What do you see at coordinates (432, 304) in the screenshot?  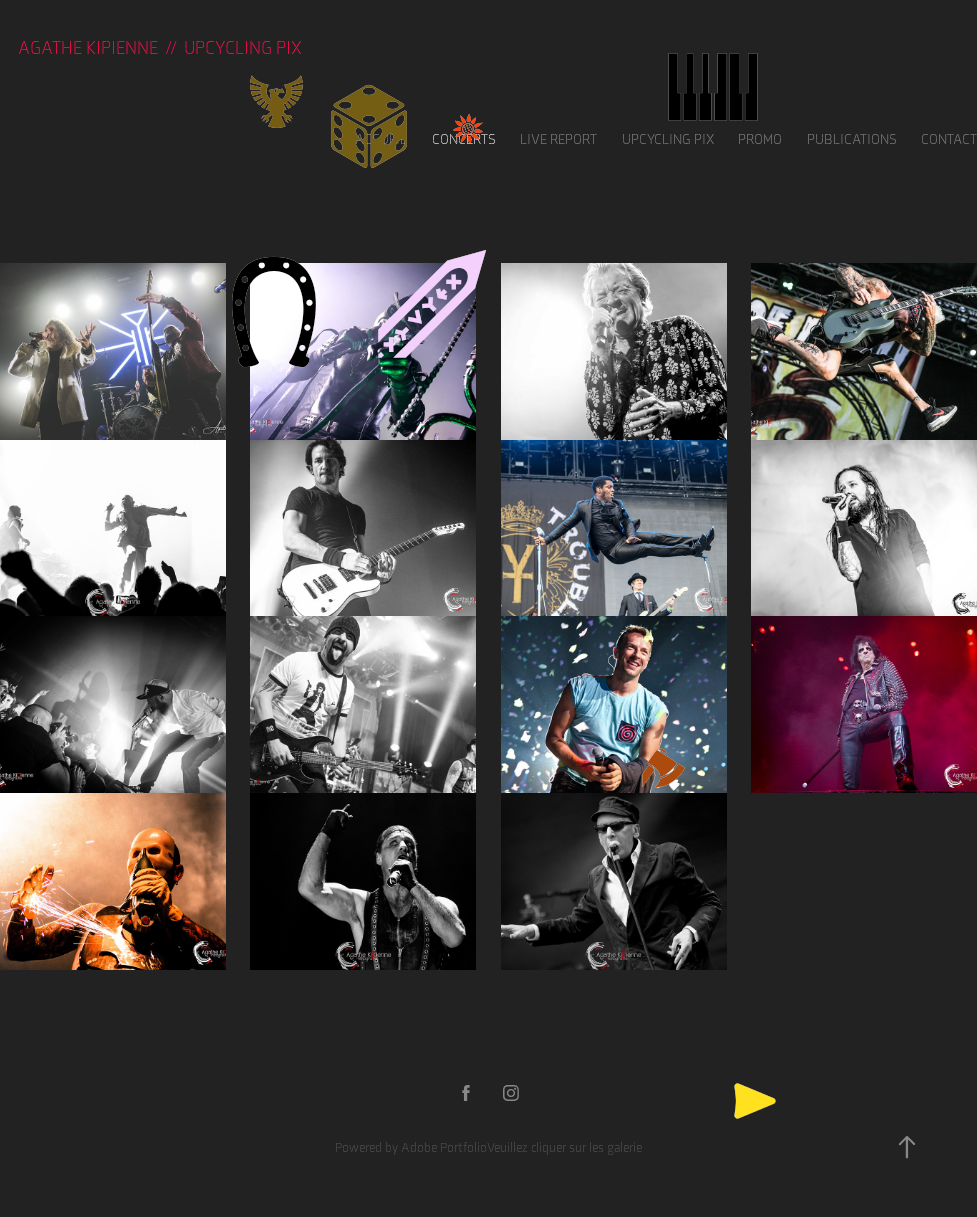 I see `equip a magical or enchanted weapon` at bounding box center [432, 304].